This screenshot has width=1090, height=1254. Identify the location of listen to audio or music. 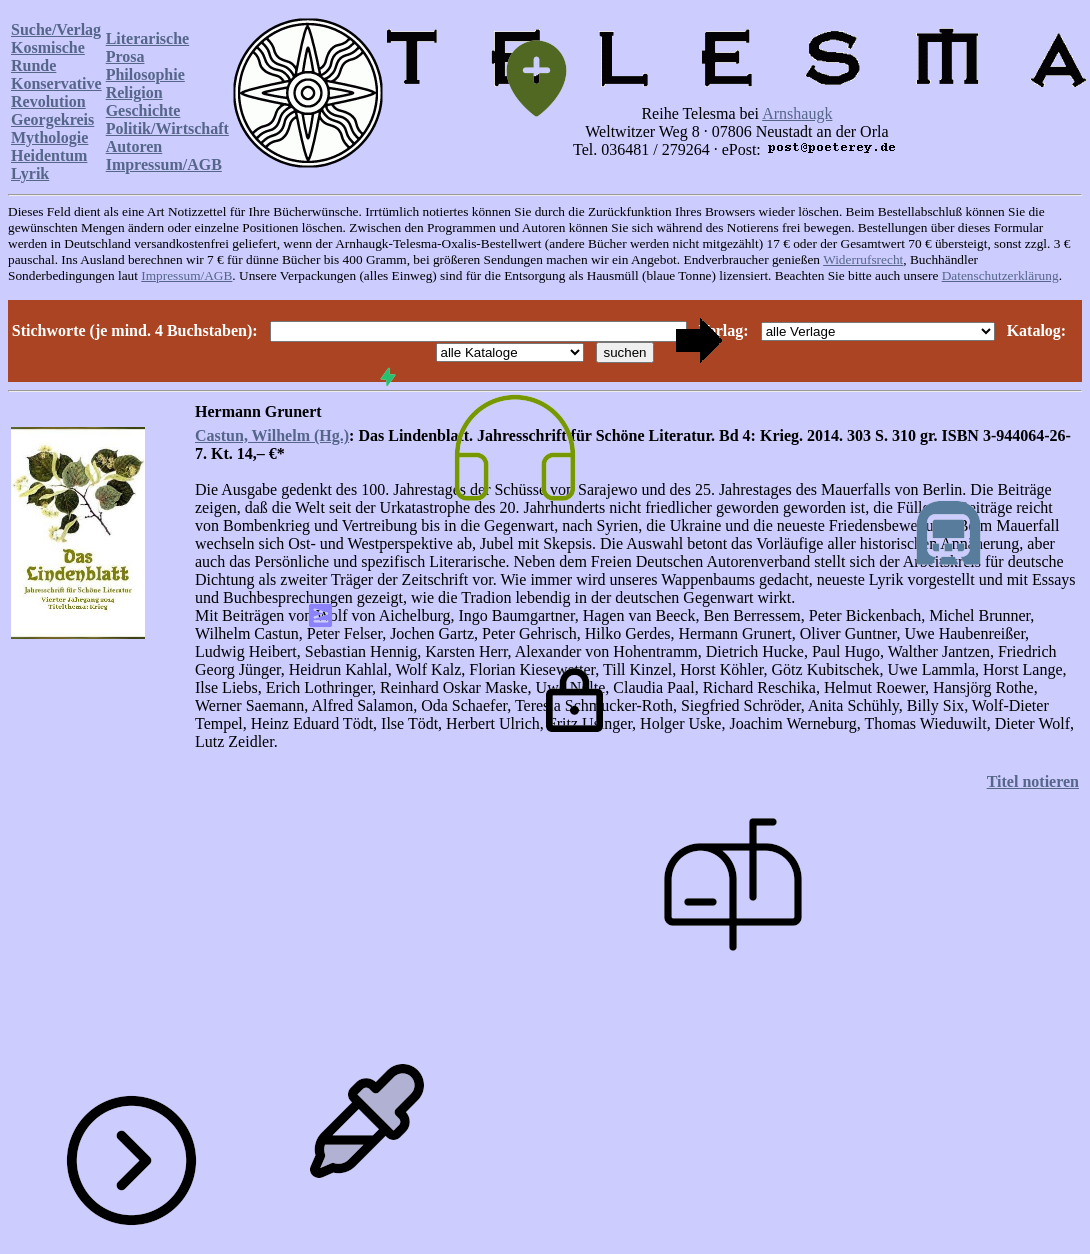
(515, 455).